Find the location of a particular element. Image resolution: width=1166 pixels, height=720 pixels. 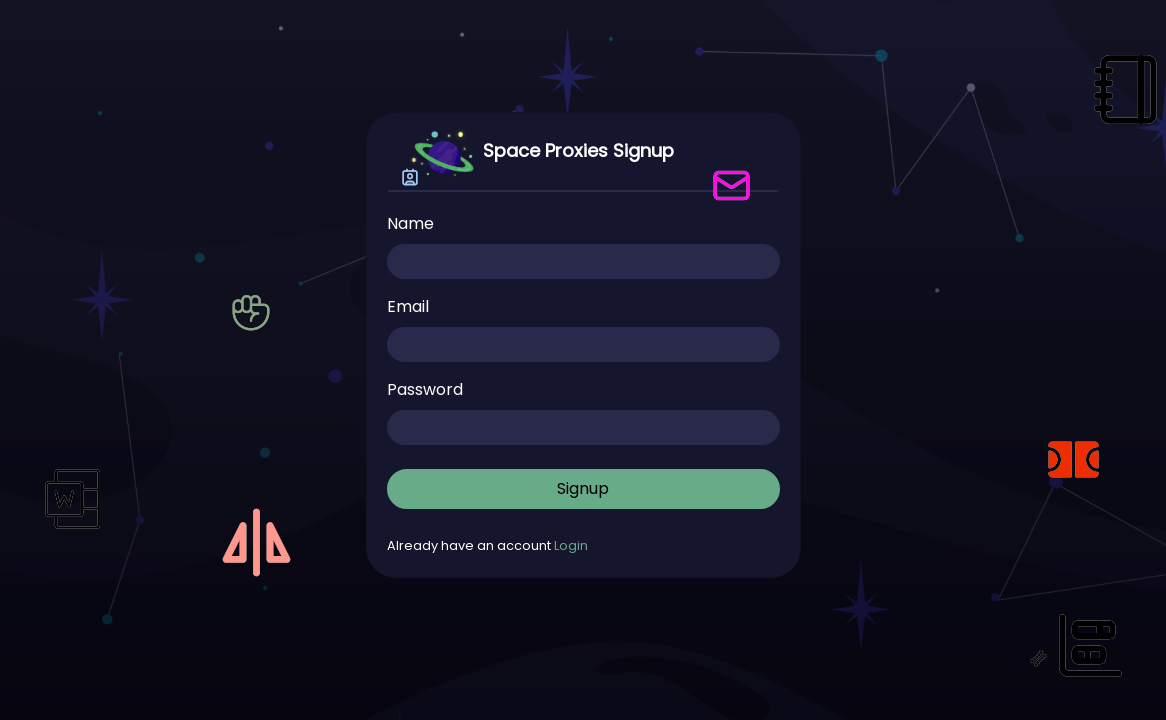

view stacked bar chart data is located at coordinates (1090, 645).